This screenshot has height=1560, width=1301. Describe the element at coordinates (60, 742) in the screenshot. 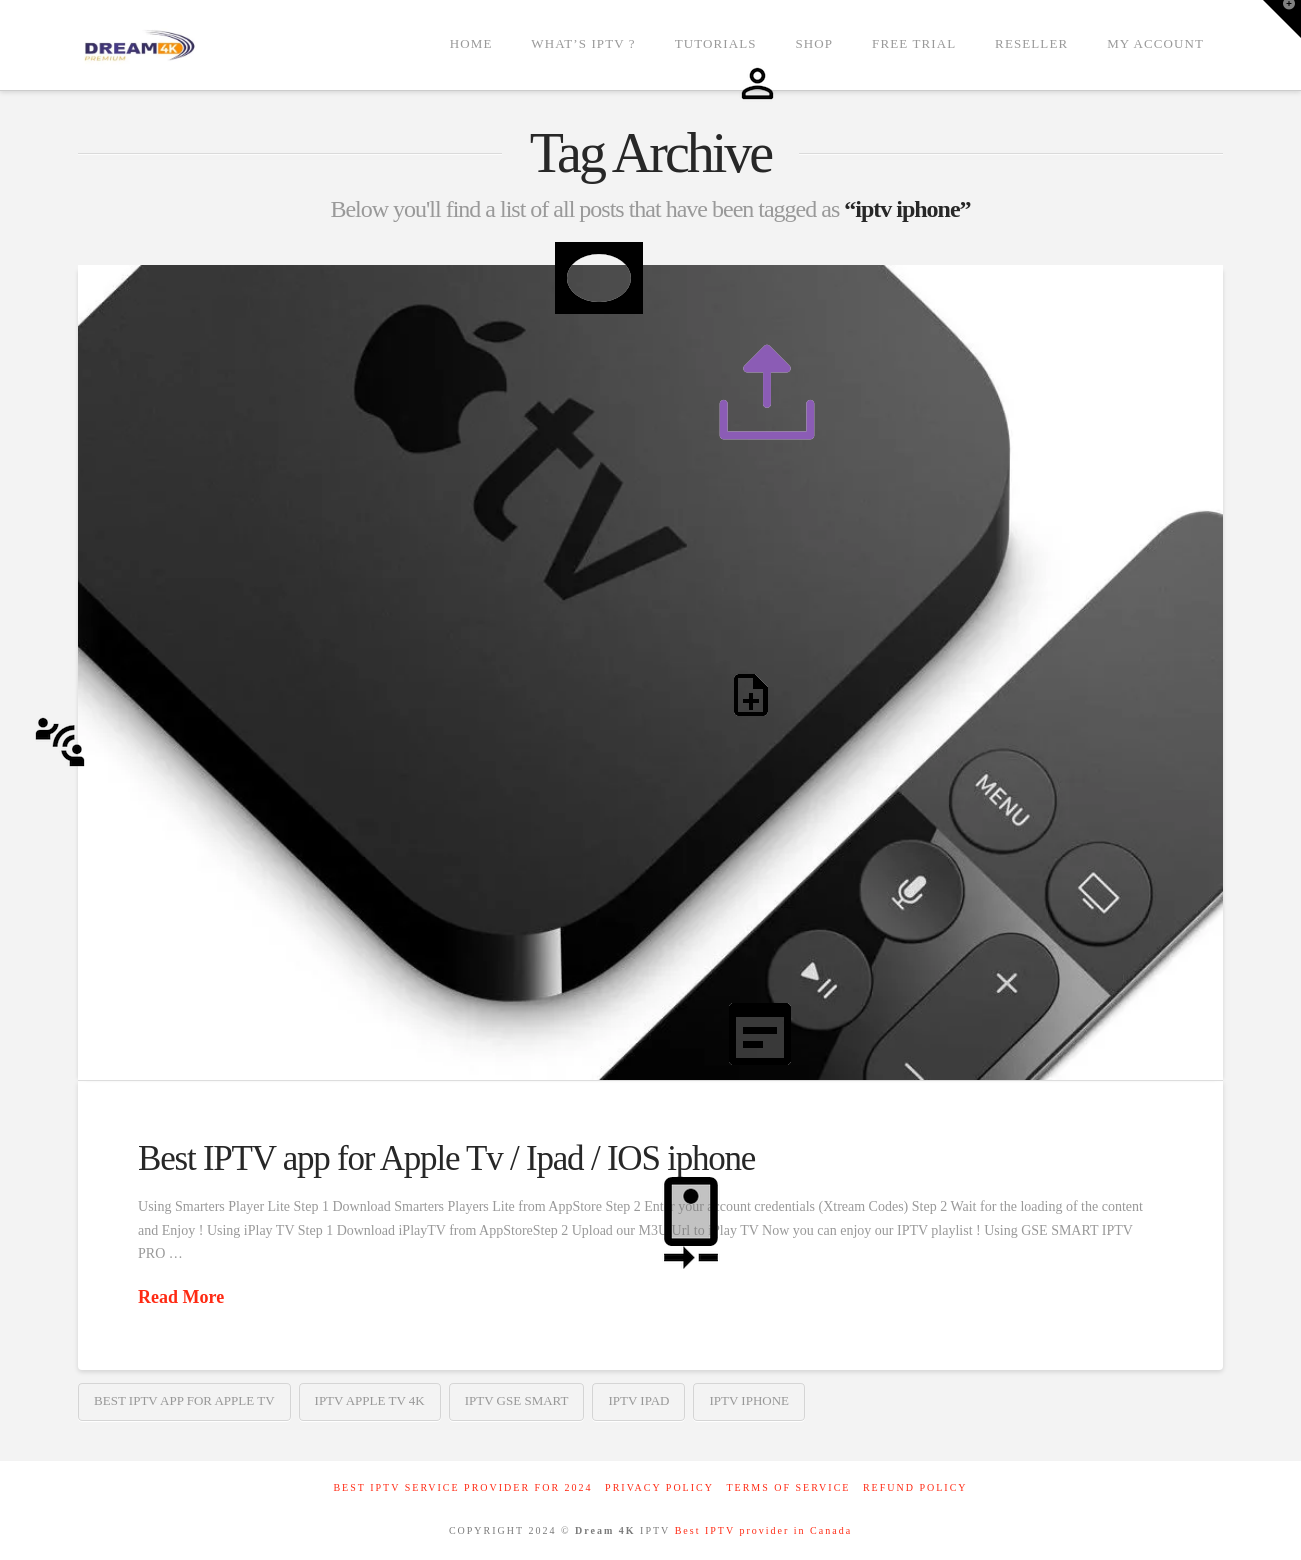

I see `connect with others remotely` at that location.